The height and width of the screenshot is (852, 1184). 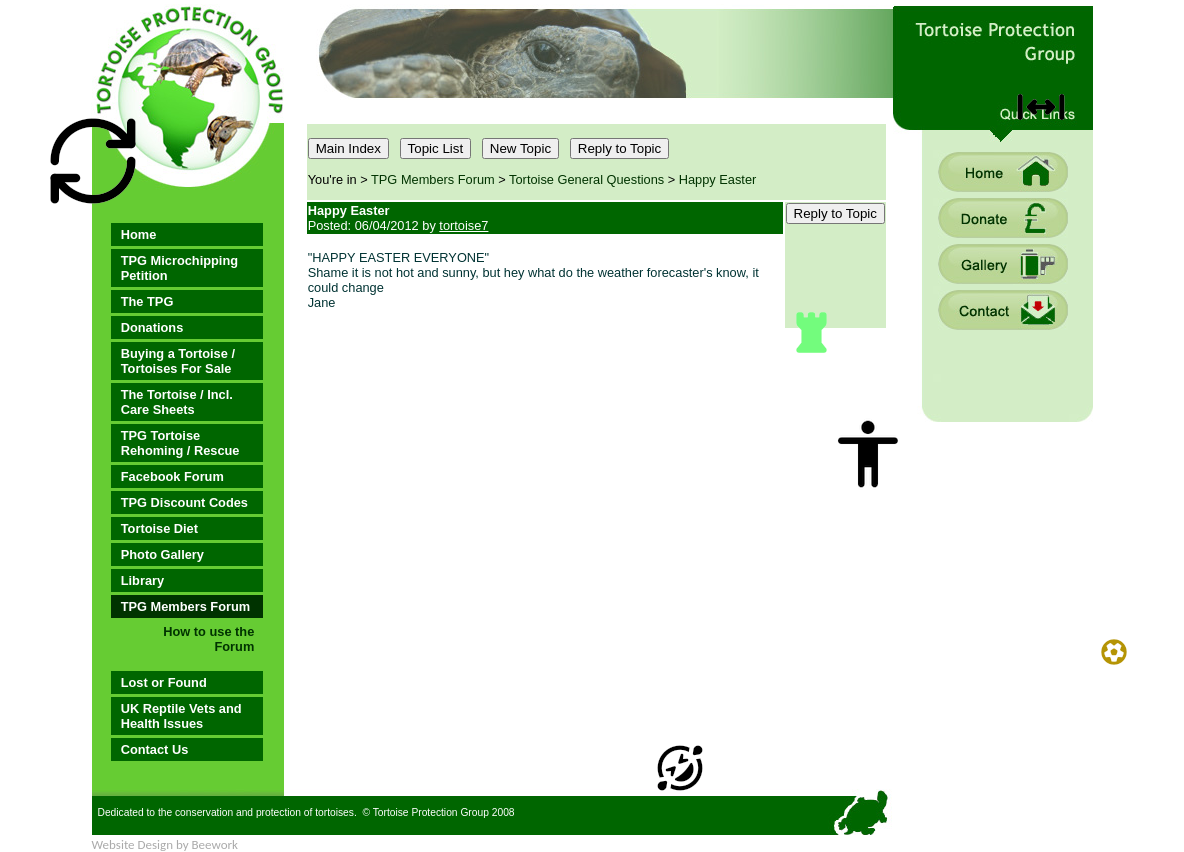 What do you see at coordinates (1114, 652) in the screenshot?
I see `access sports or football content` at bounding box center [1114, 652].